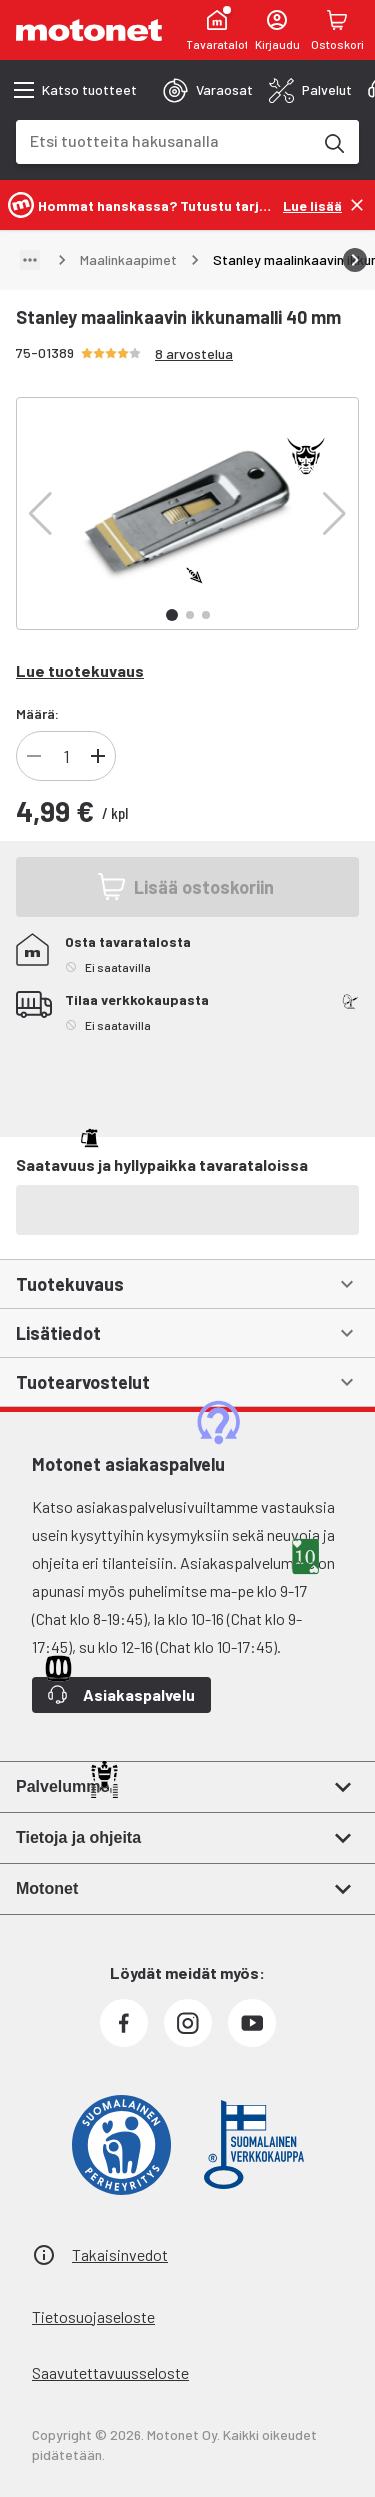 This screenshot has height=2497, width=375. Describe the element at coordinates (194, 575) in the screenshot. I see `select arrow or projectile type in archery game` at that location.